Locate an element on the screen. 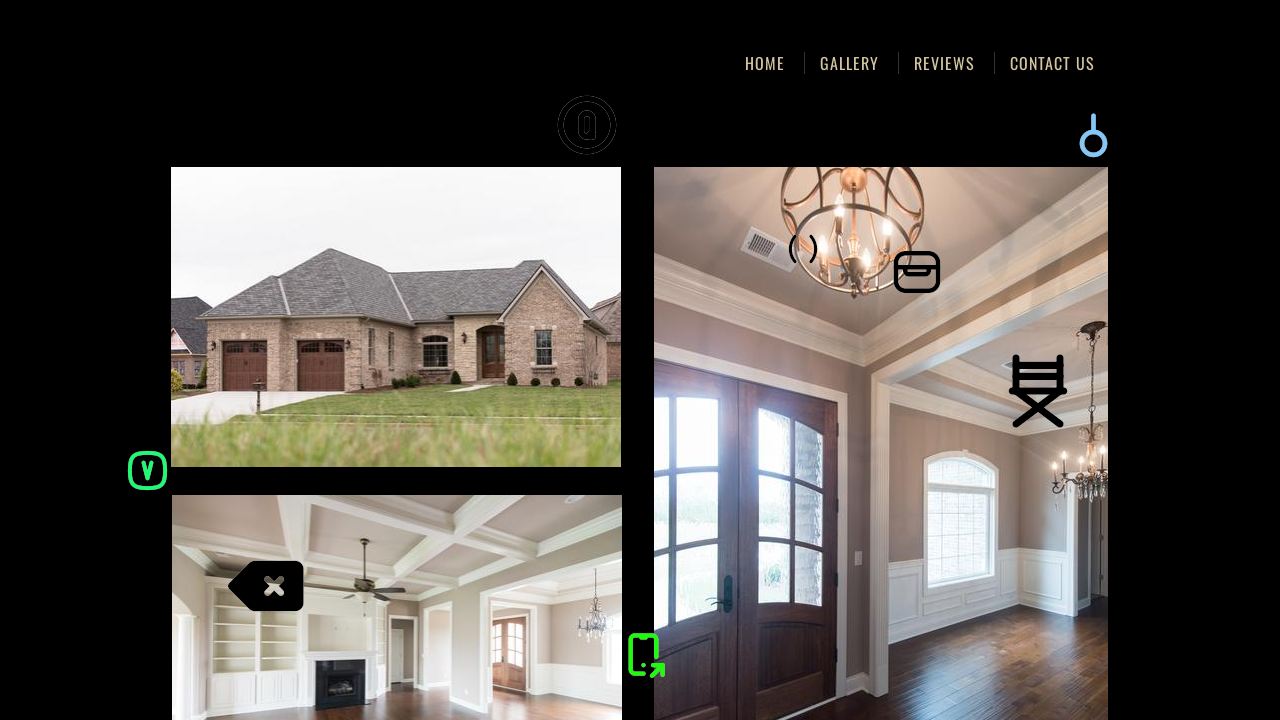  select neutrois gender identity is located at coordinates (1093, 136).